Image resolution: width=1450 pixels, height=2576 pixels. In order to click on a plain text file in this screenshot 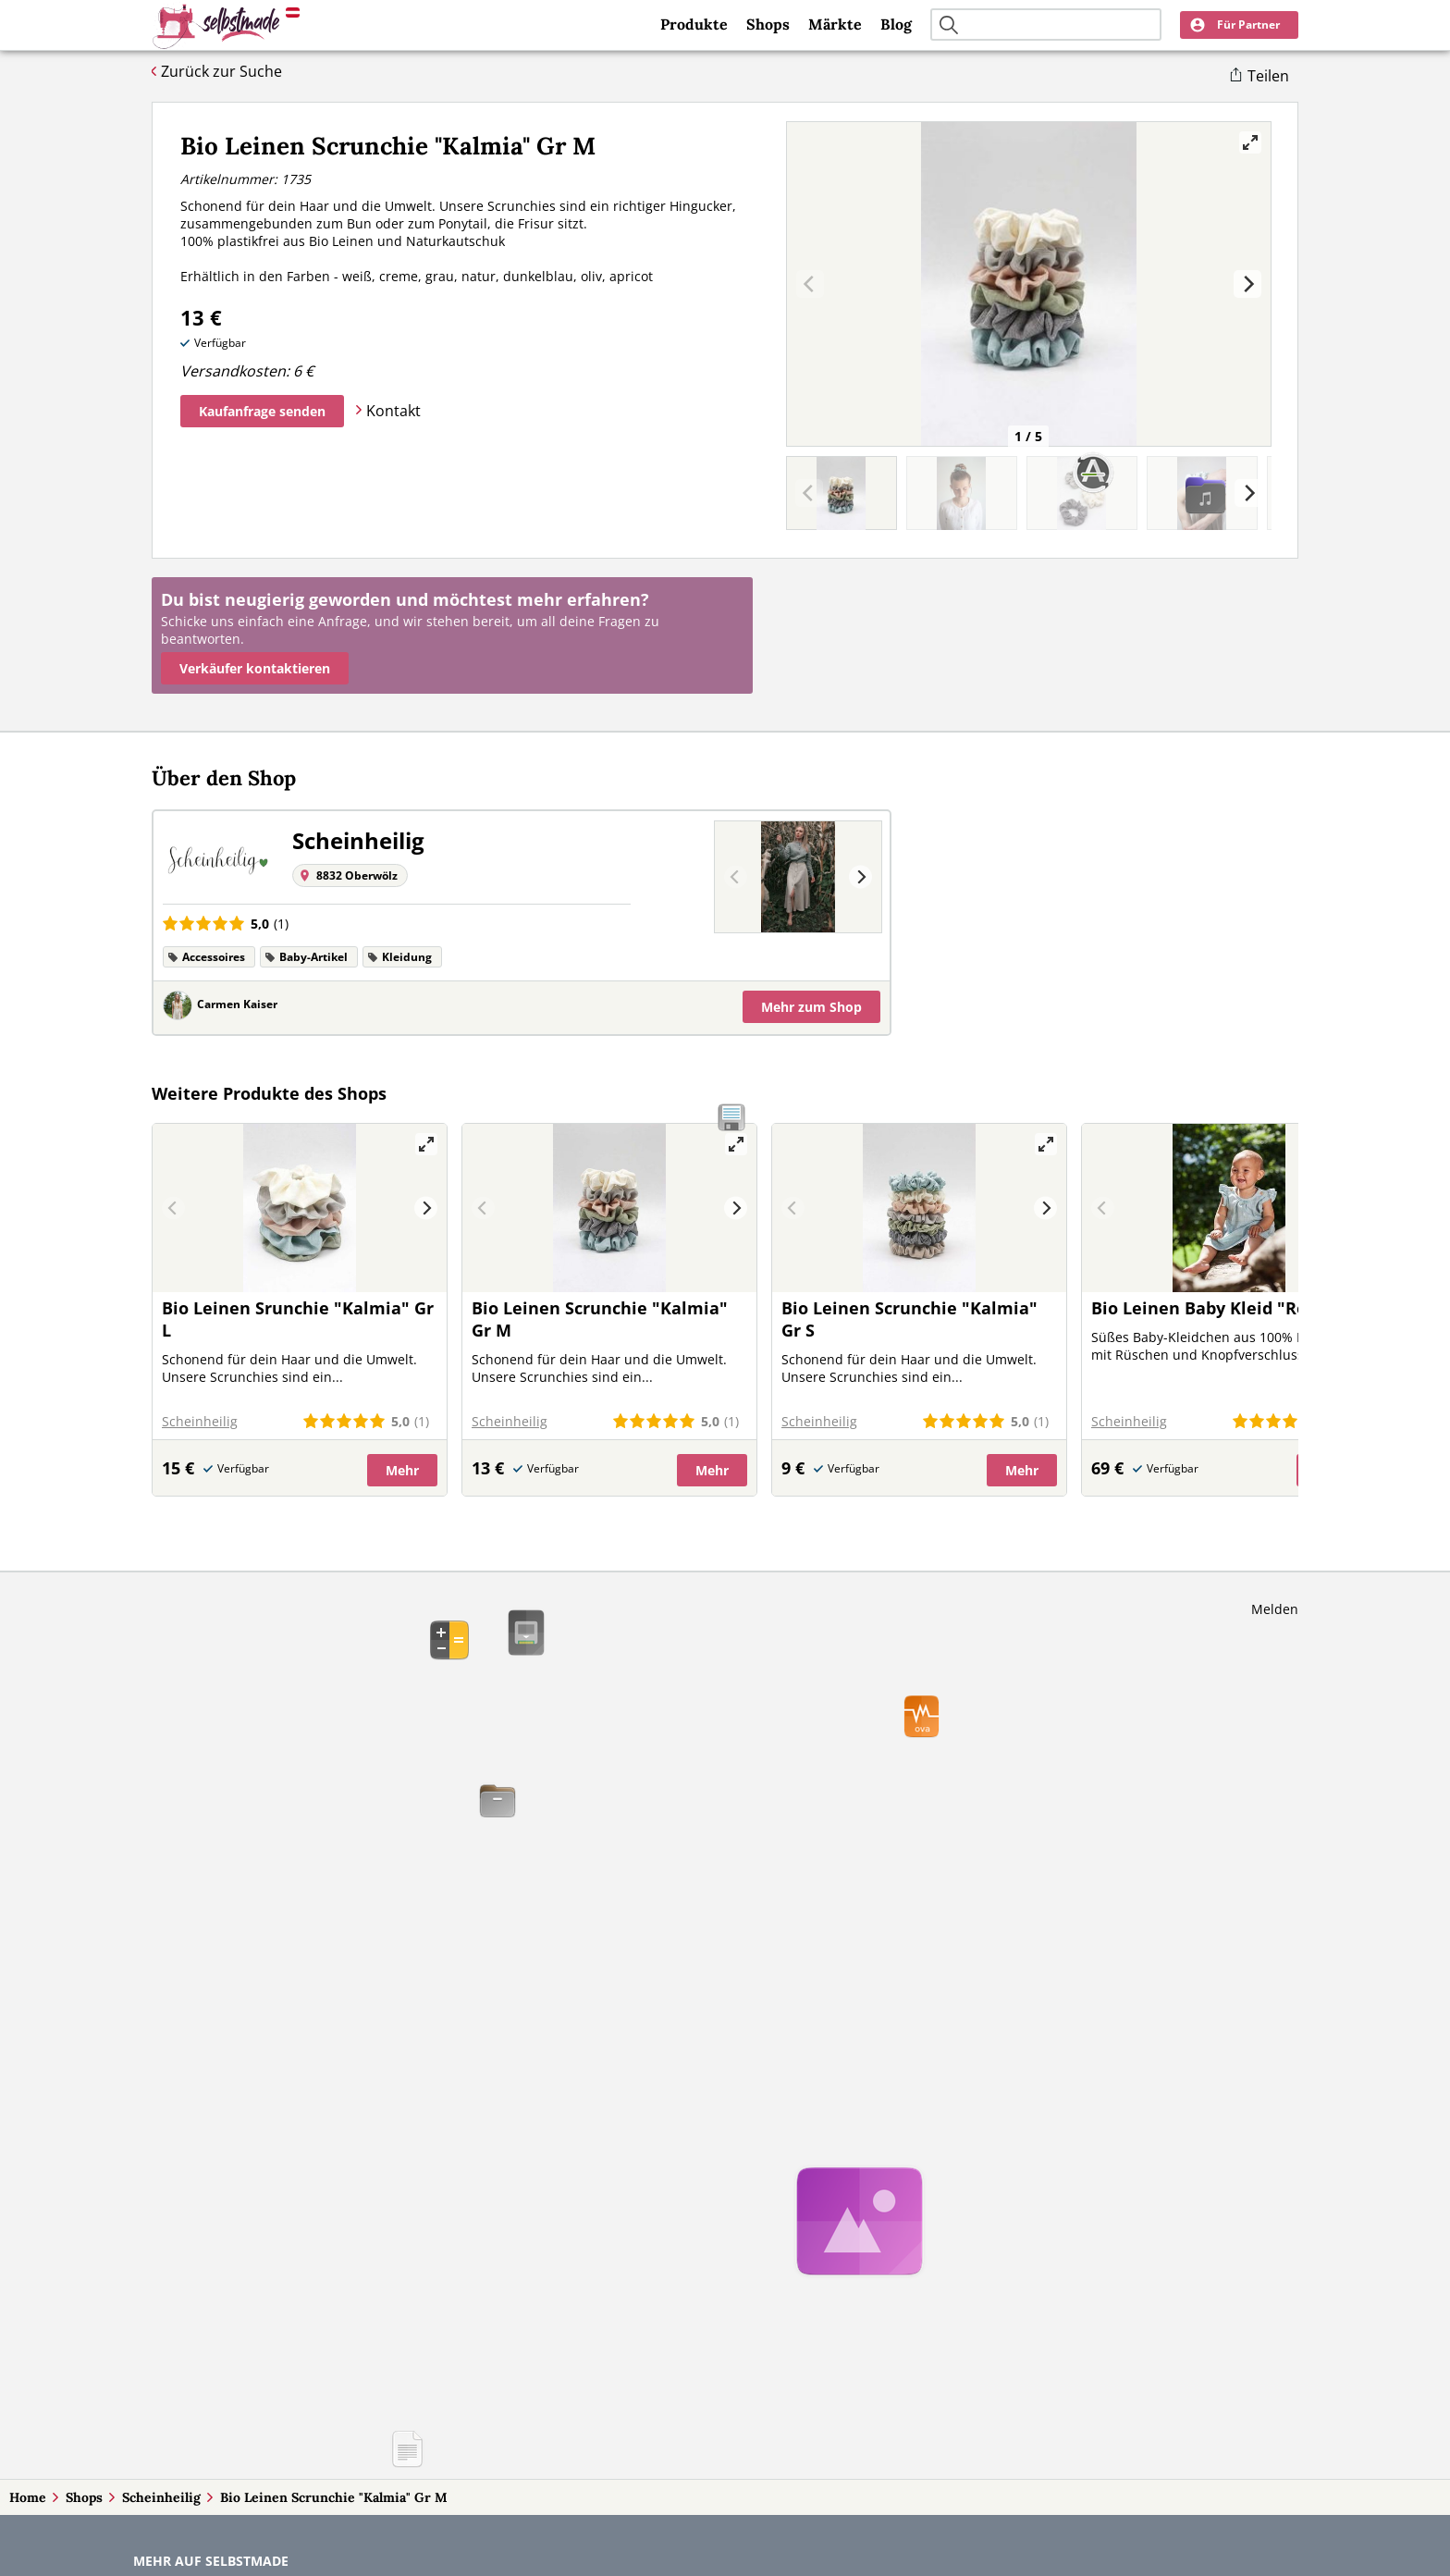, I will do `click(407, 2448)`.